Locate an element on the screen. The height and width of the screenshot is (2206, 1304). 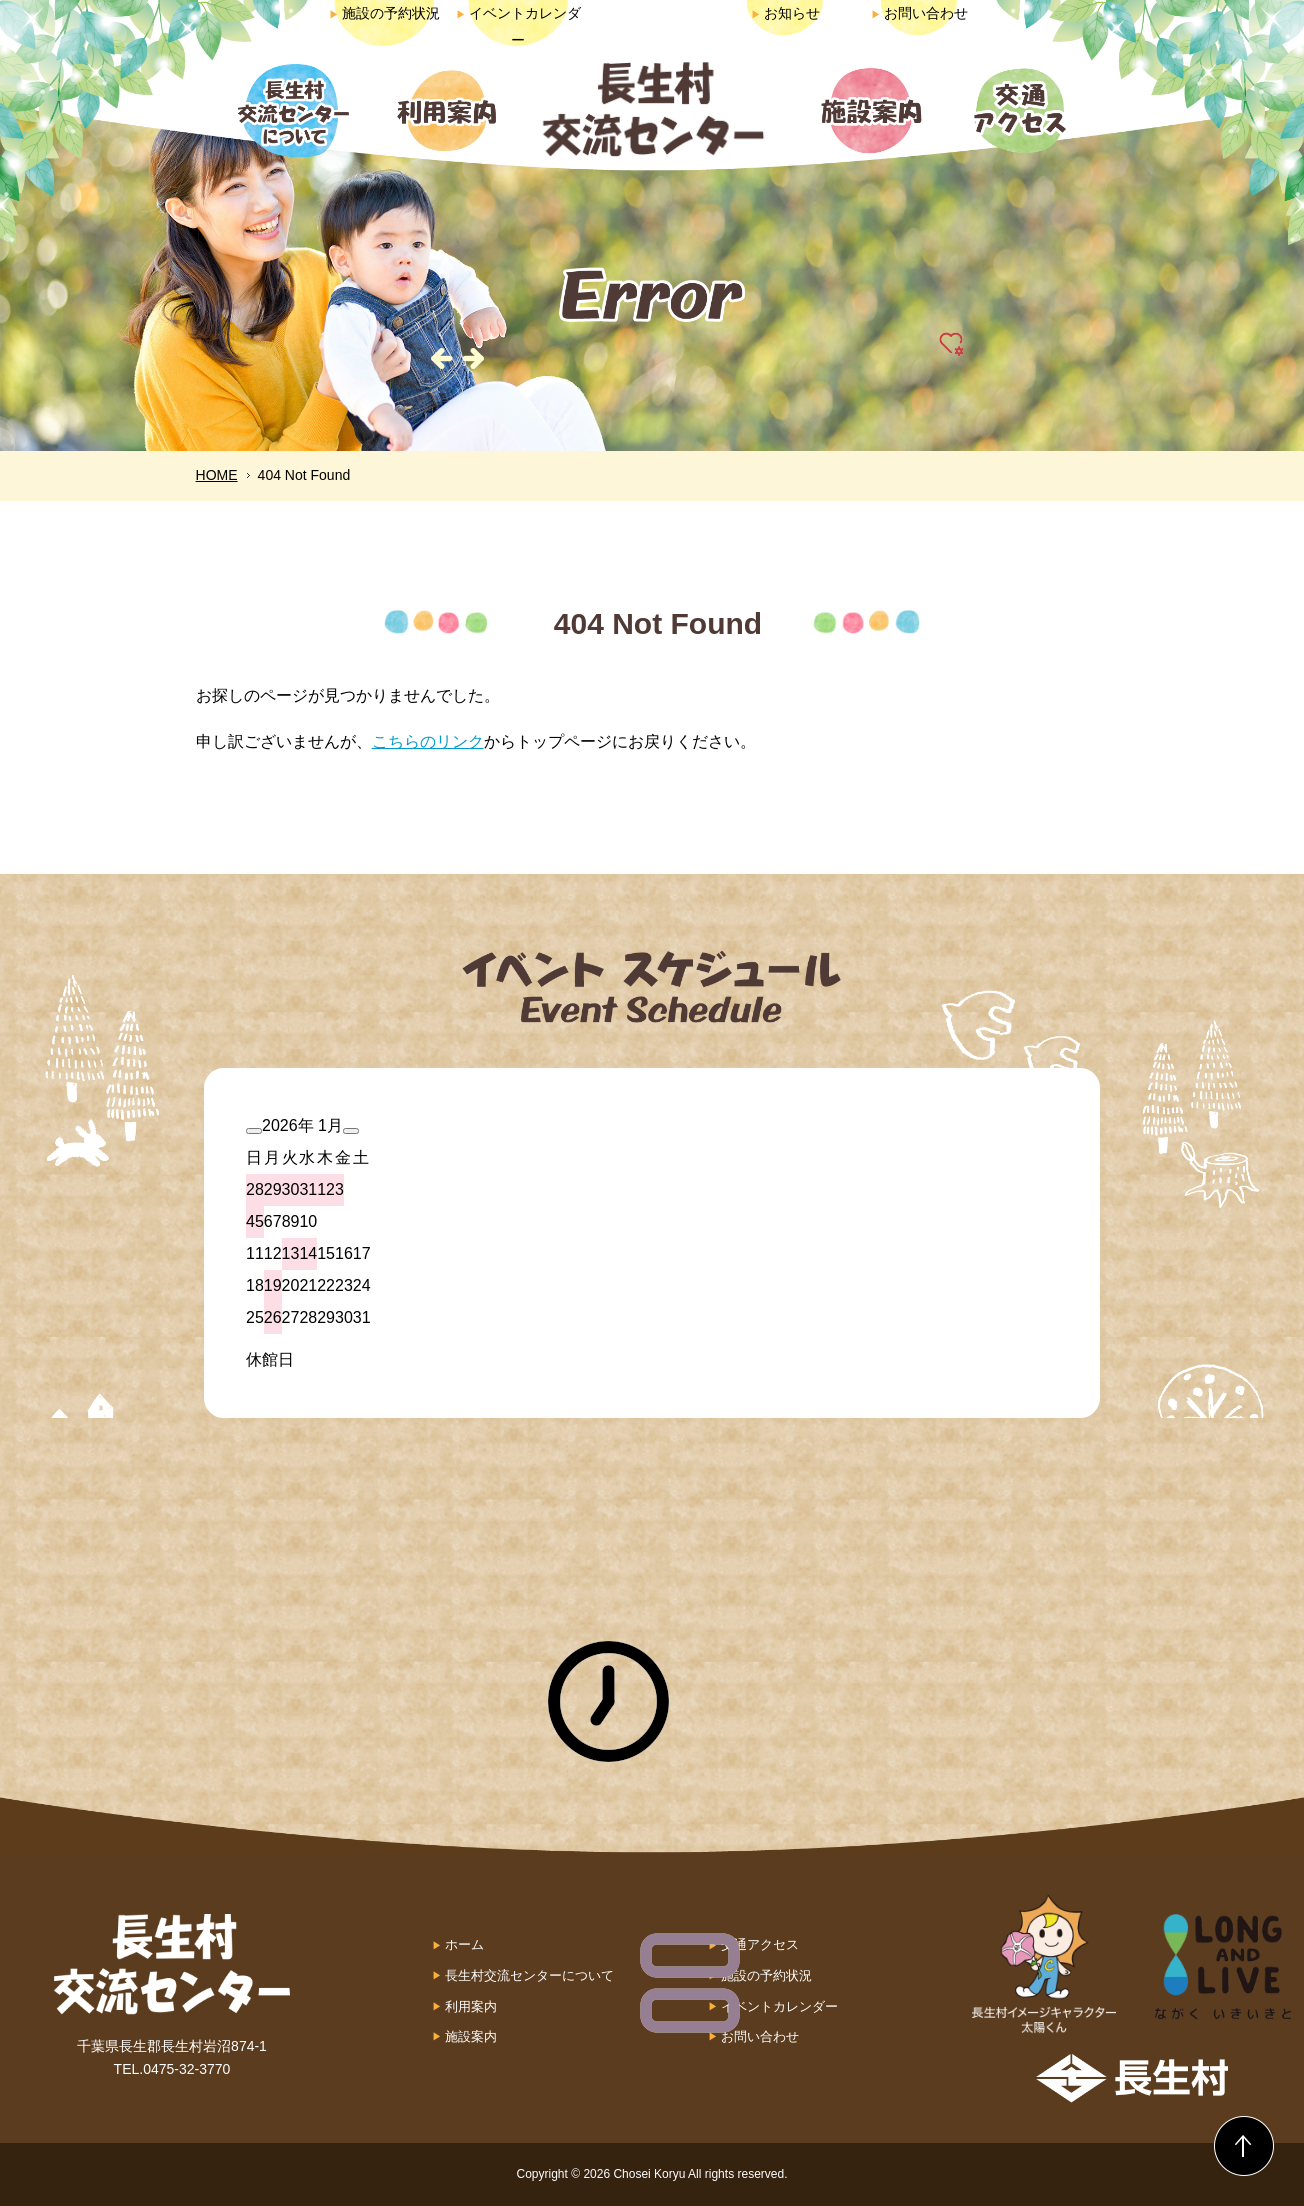
adjust horizontal position or spacing is located at coordinates (457, 358).